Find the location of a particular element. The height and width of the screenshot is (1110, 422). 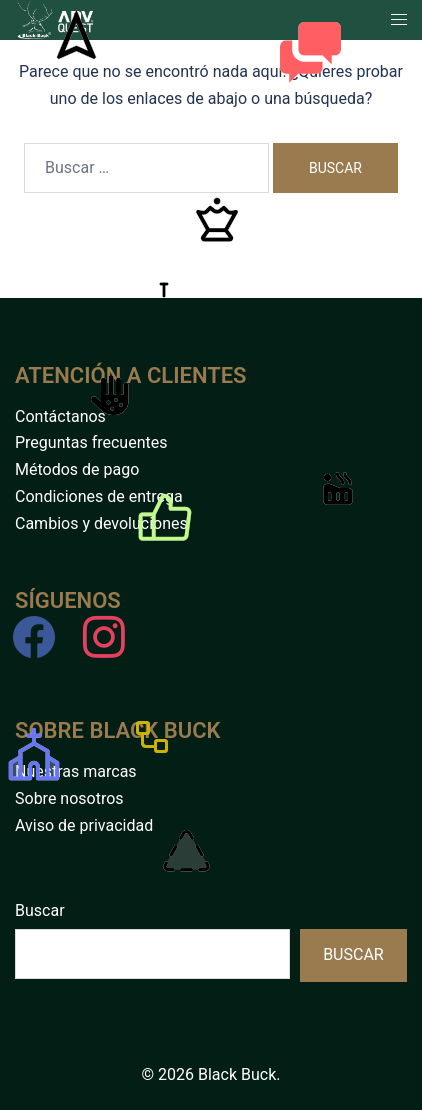

open conversations or messages is located at coordinates (310, 52).